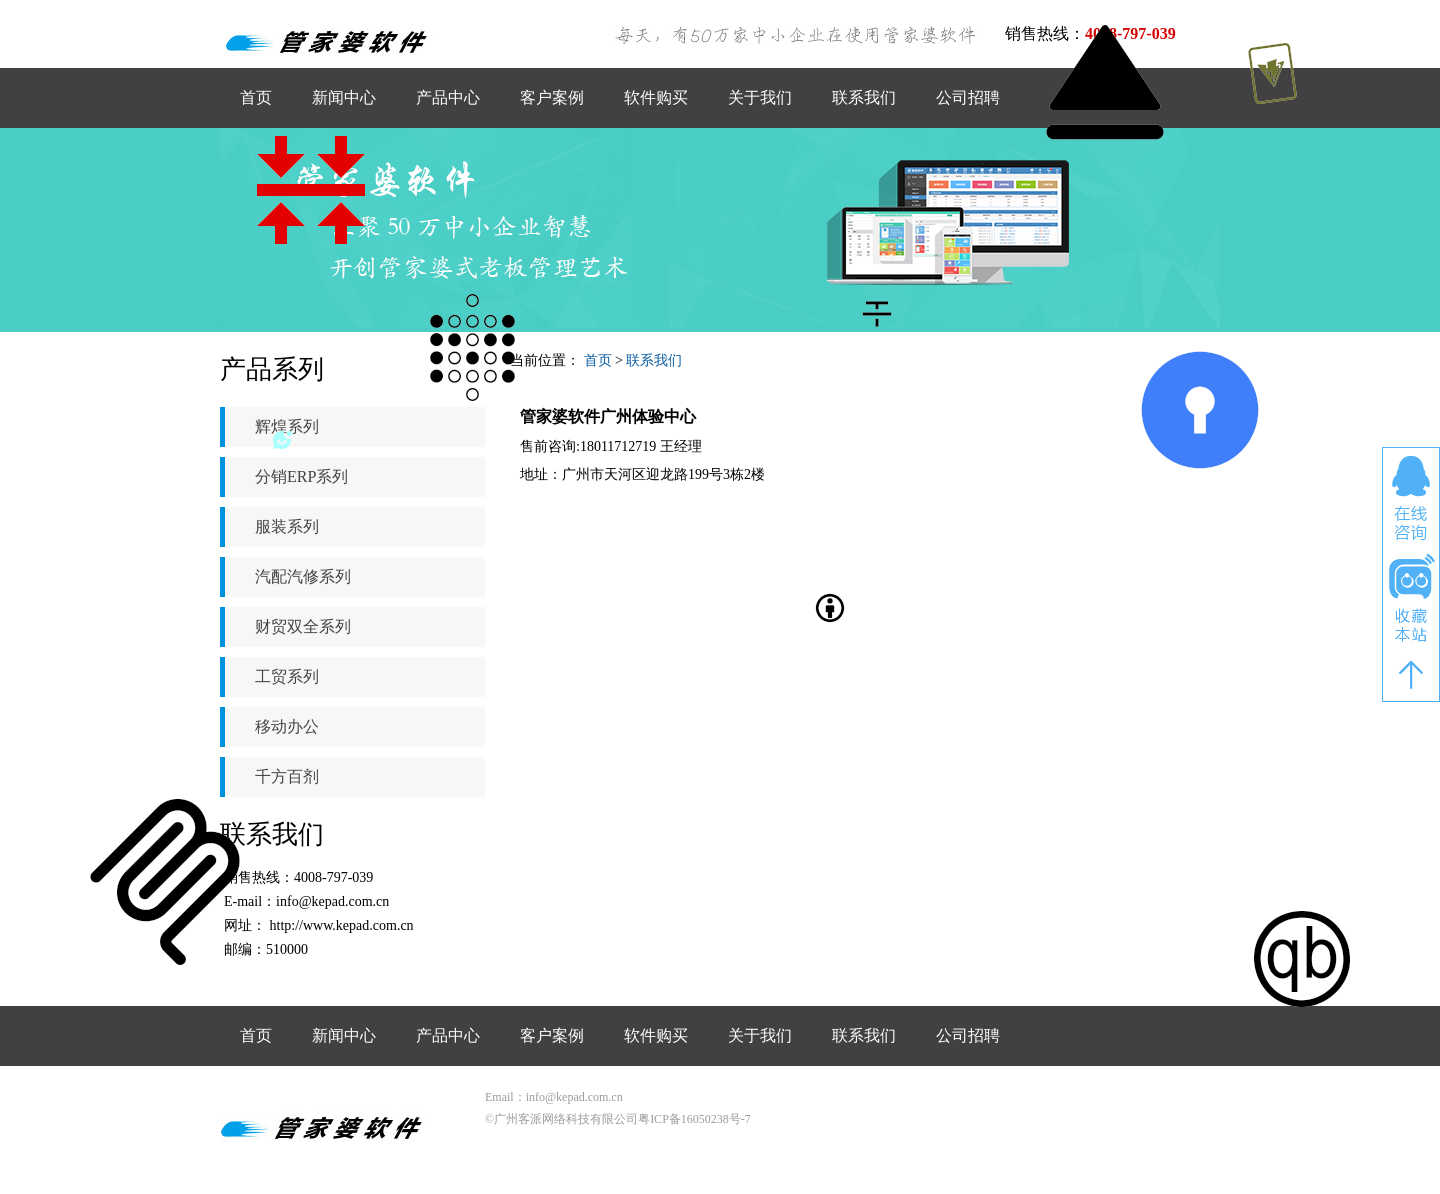 This screenshot has width=1440, height=1194. What do you see at coordinates (1105, 88) in the screenshot?
I see `eject media or disc` at bounding box center [1105, 88].